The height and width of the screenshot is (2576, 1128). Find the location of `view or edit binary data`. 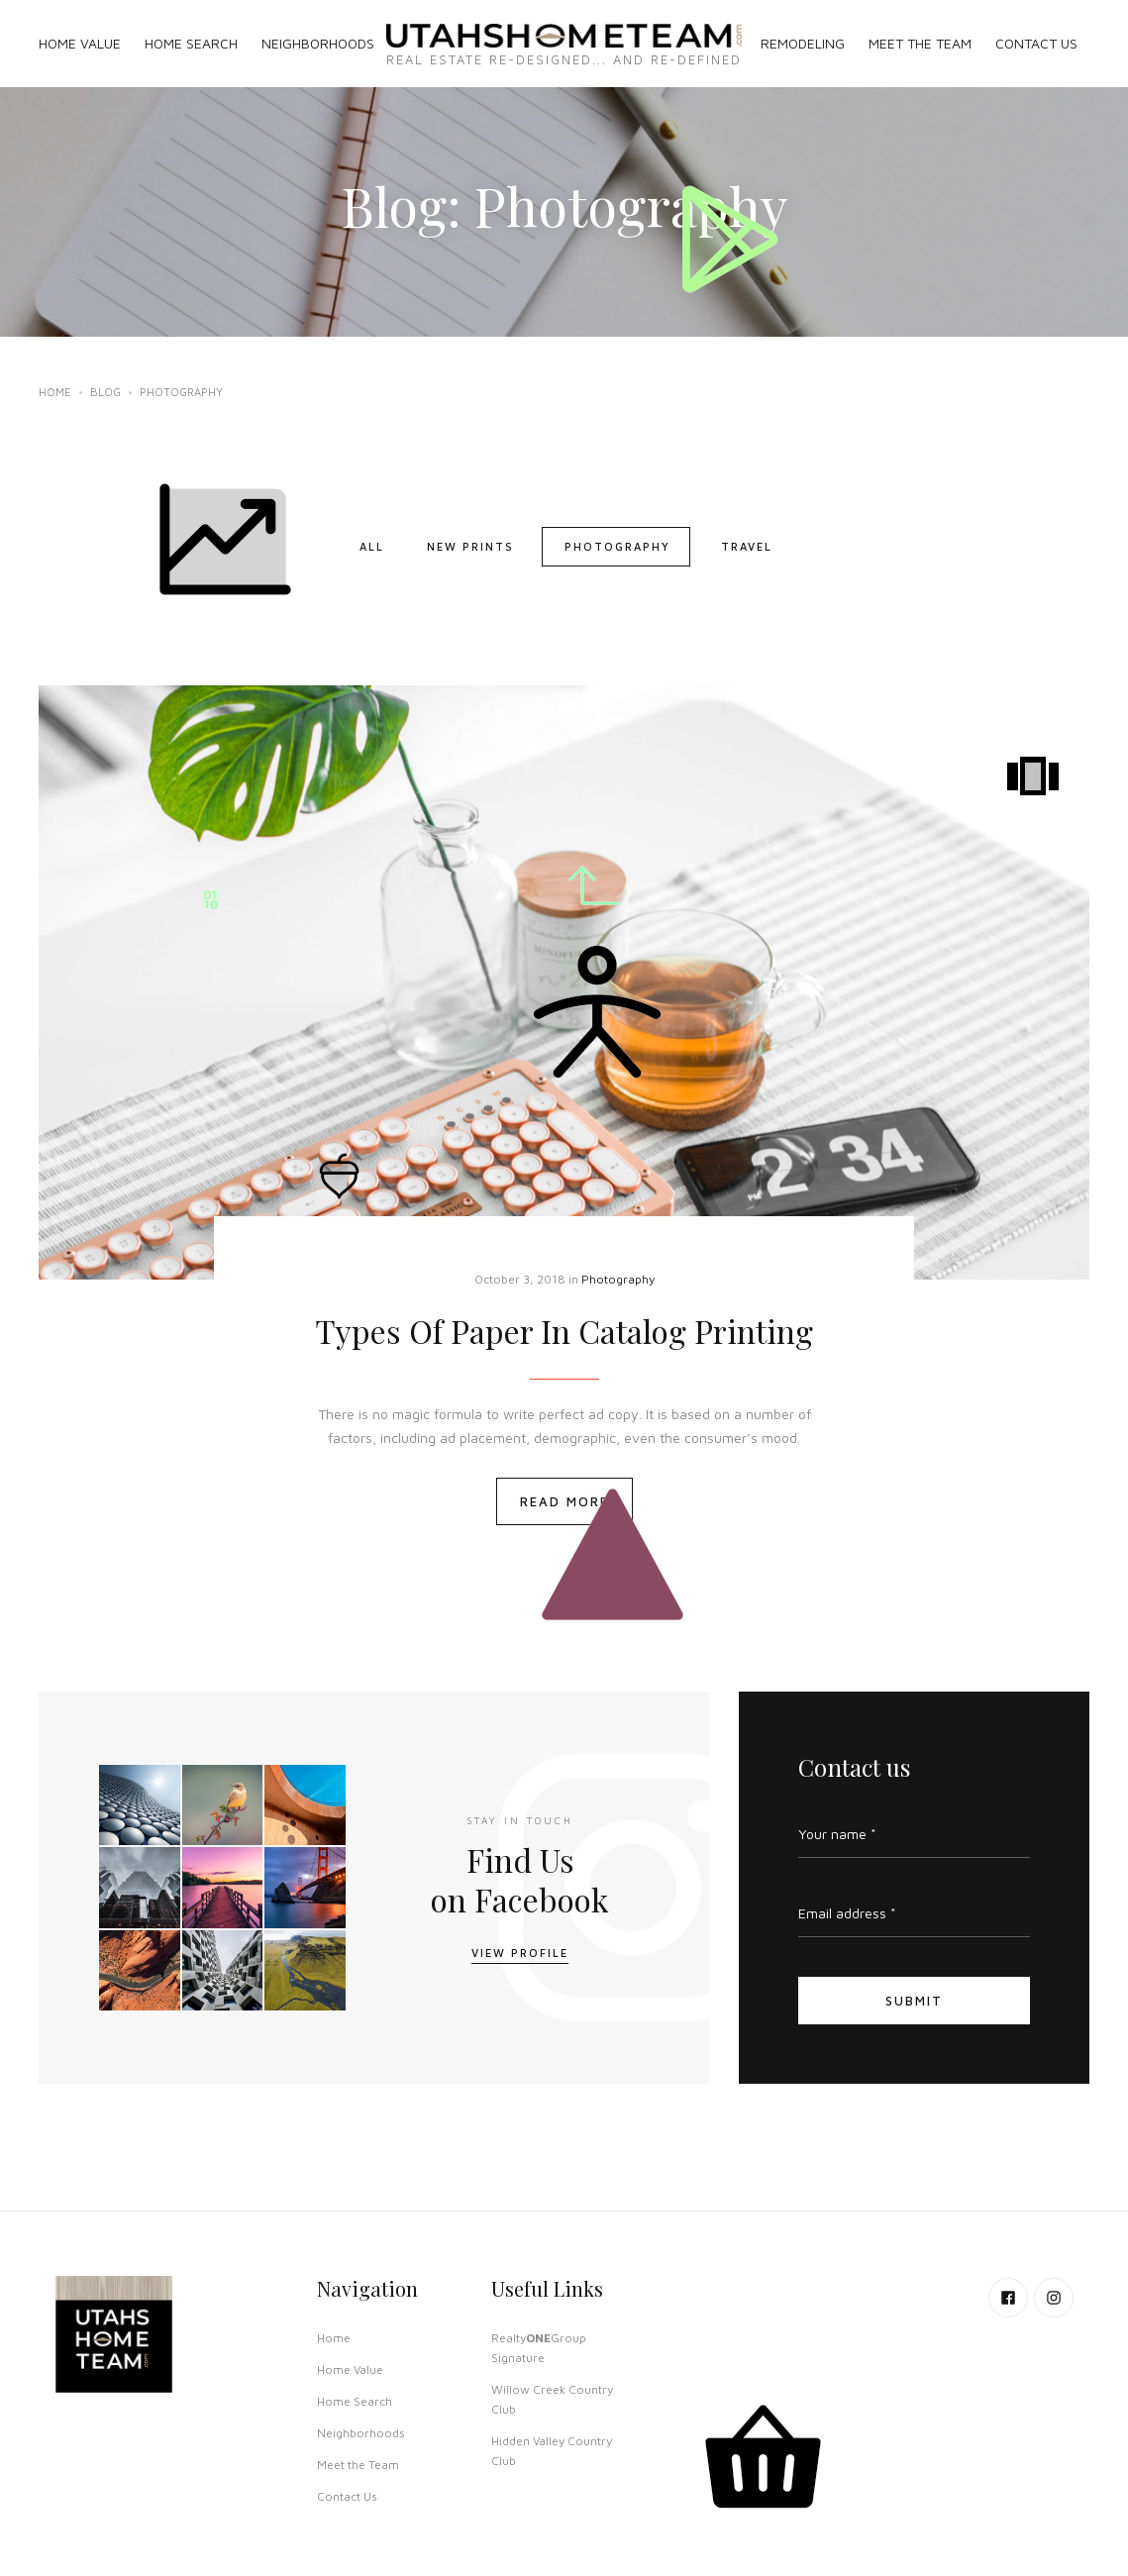

view or edit binary data is located at coordinates (210, 899).